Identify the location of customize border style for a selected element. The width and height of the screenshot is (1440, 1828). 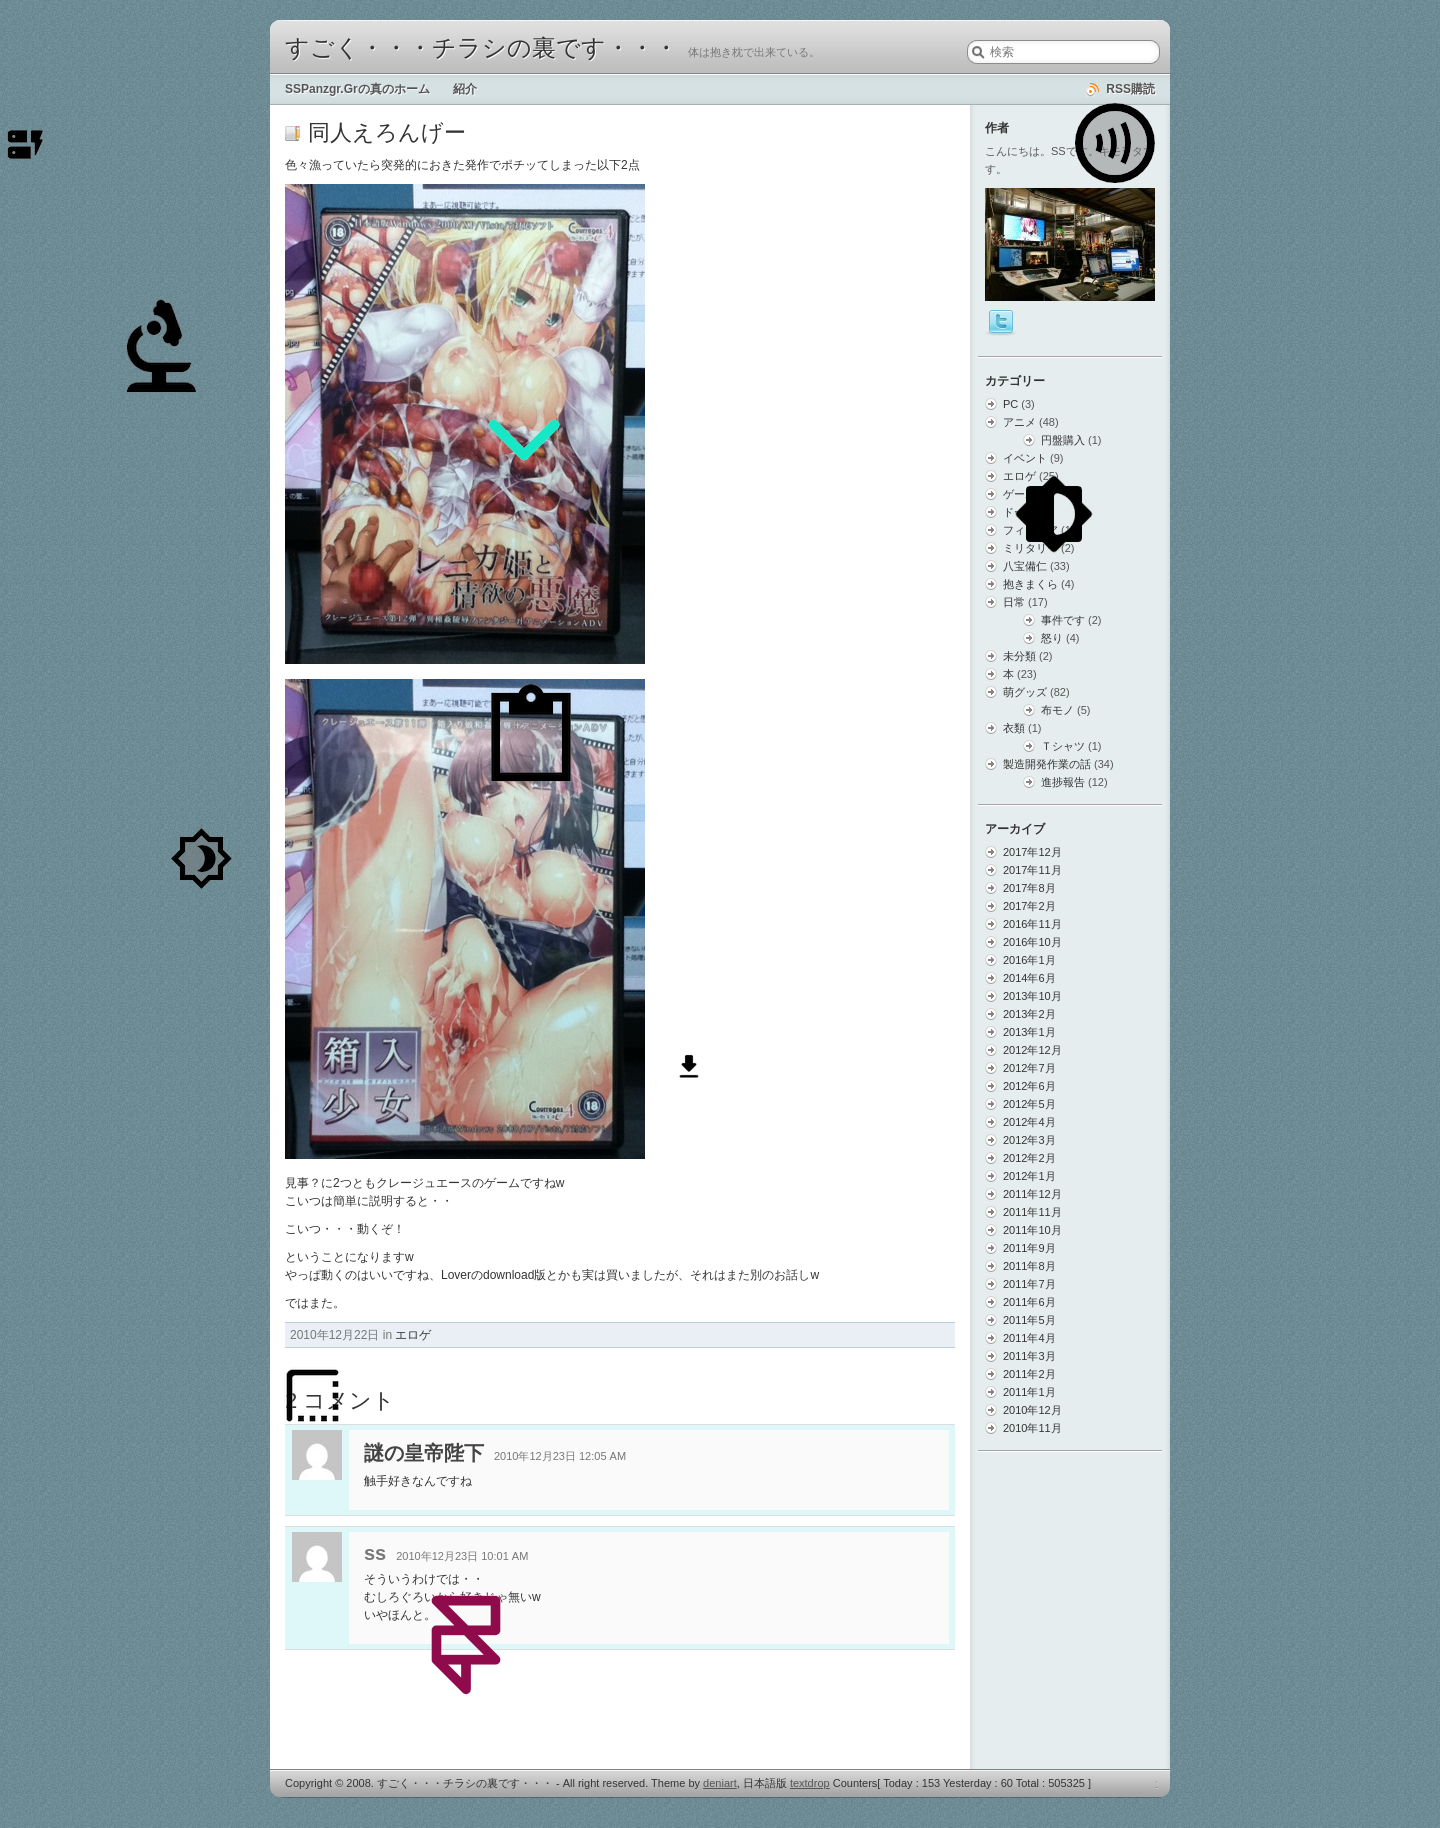
(312, 1395).